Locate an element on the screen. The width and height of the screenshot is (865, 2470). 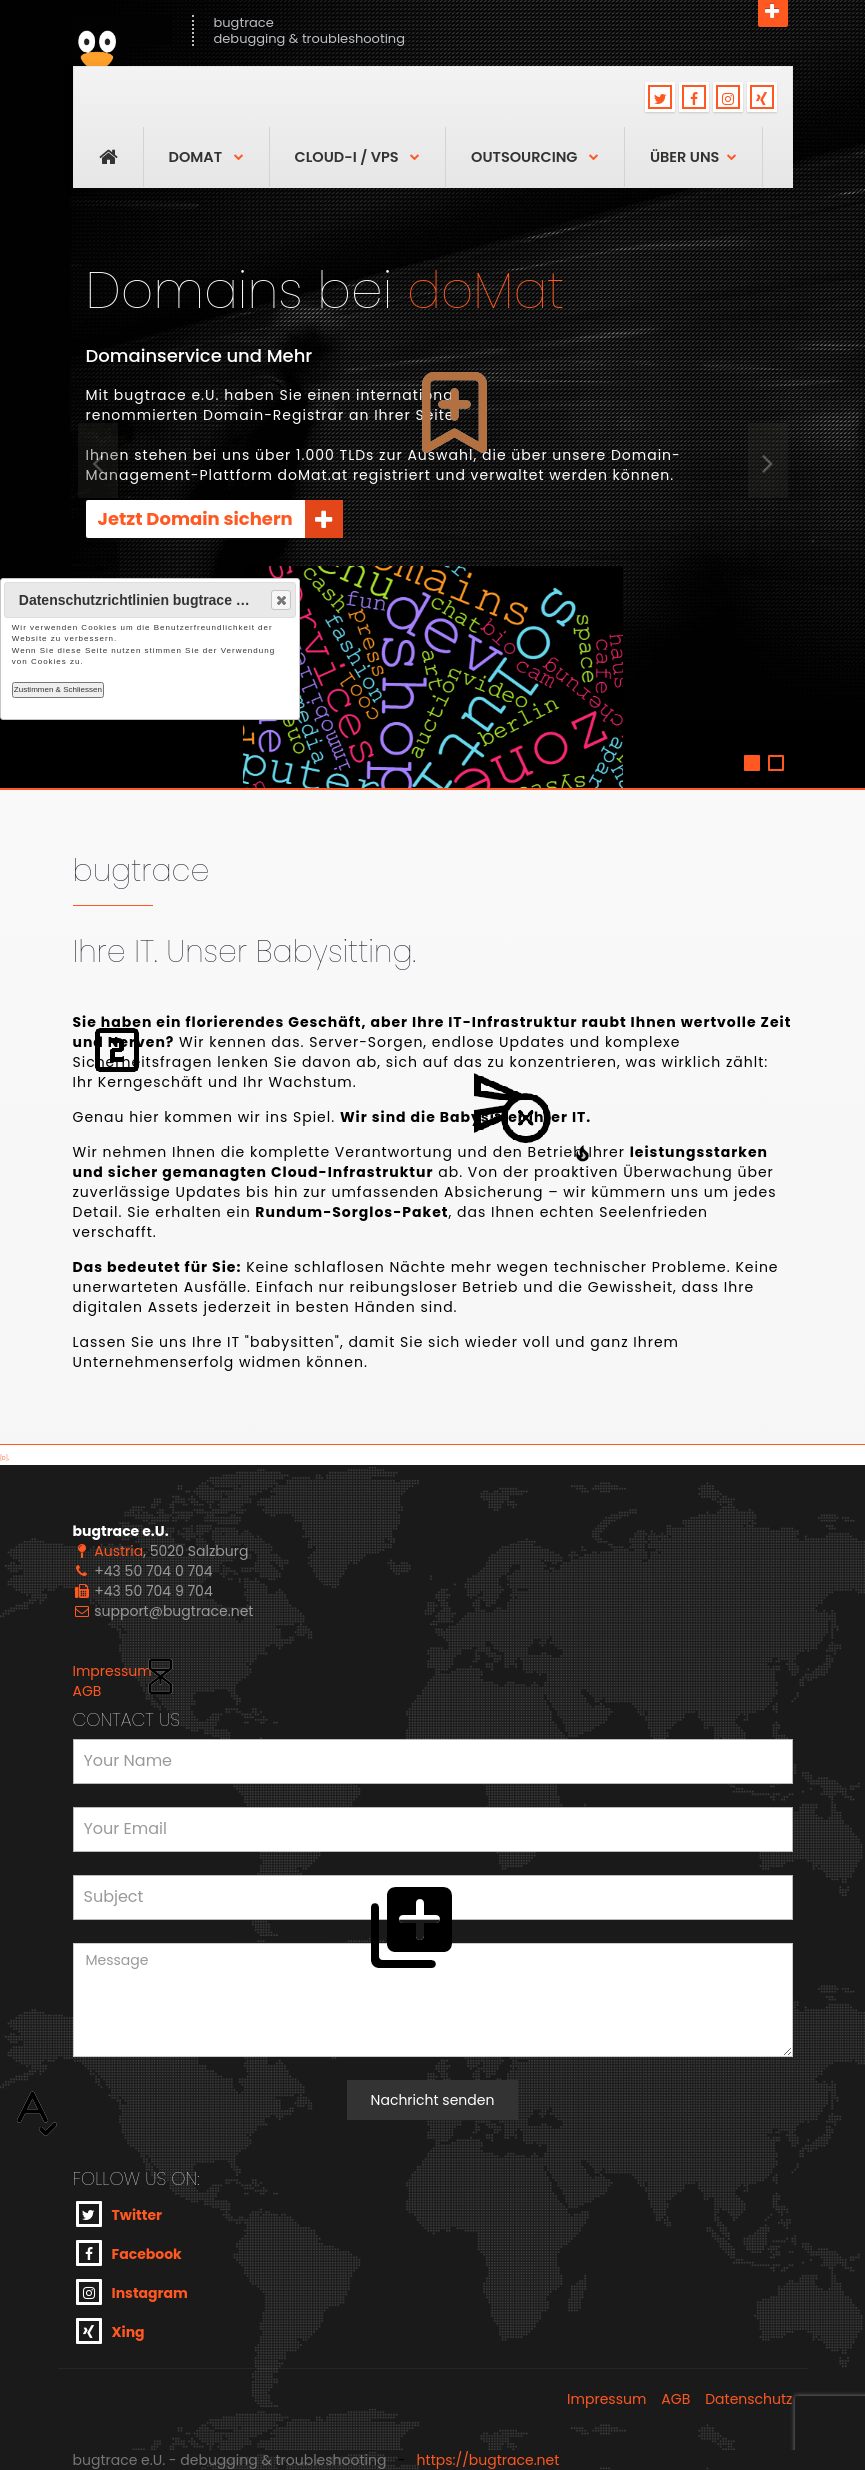
cancel a scheduled message is located at coordinates (511, 1103).